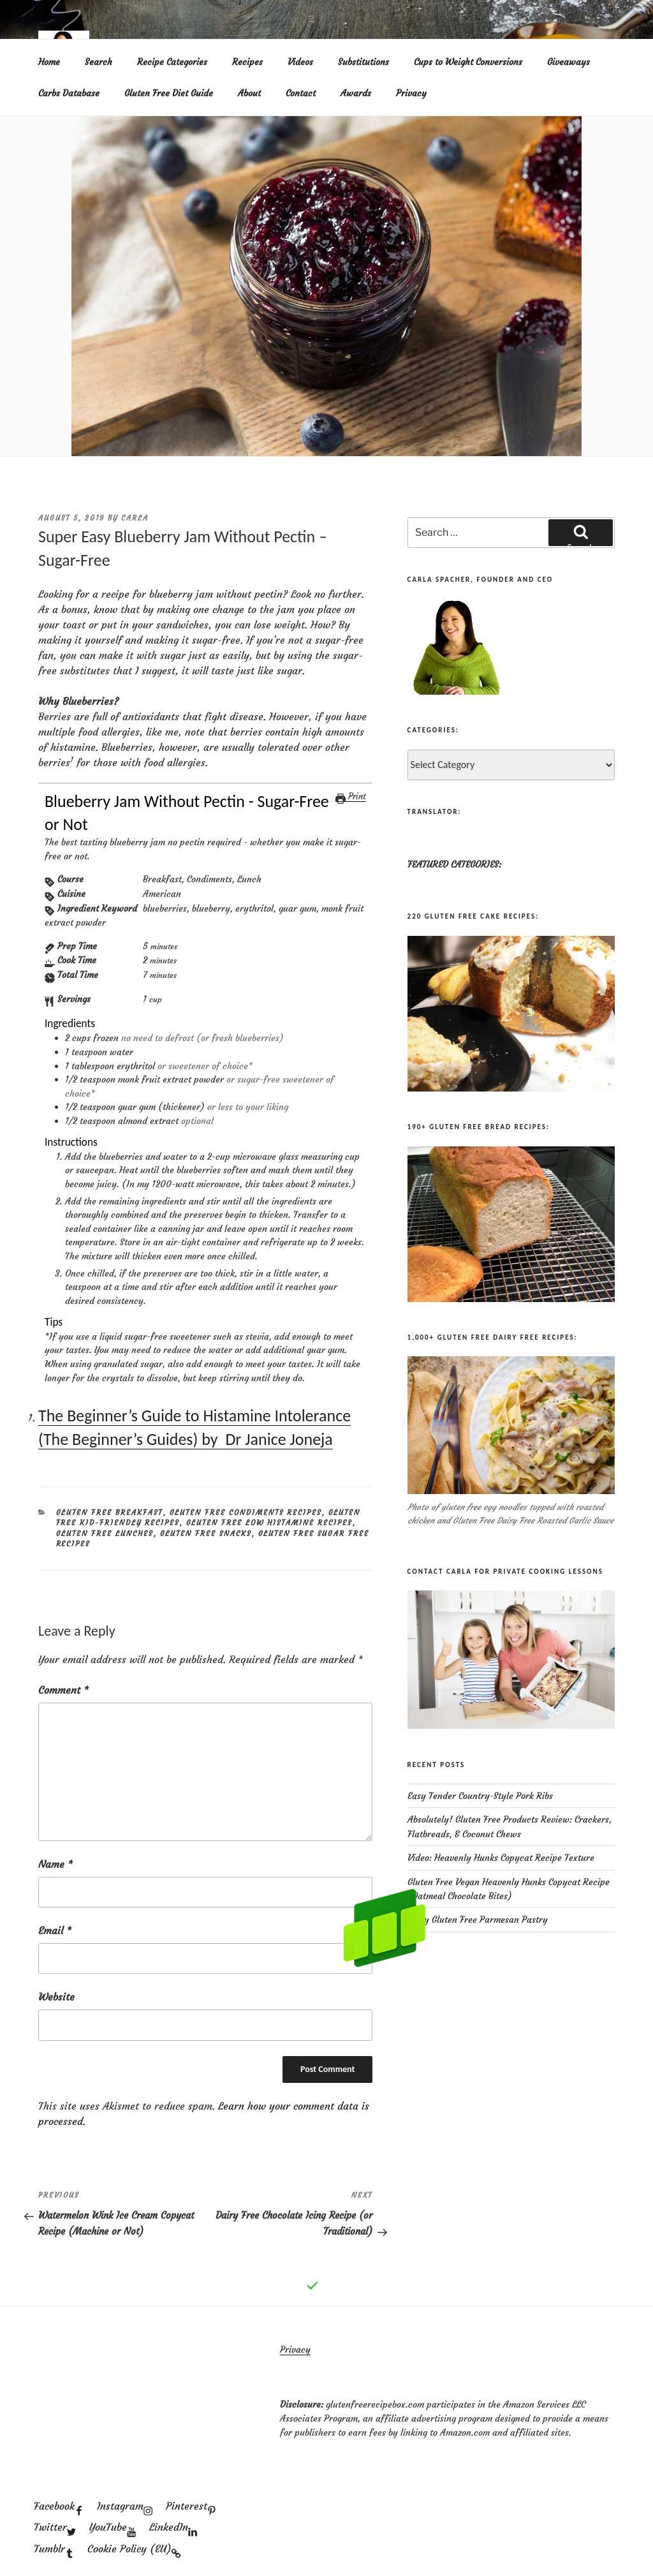 The image size is (653, 2576). I want to click on open xbox game bar, so click(385, 1928).